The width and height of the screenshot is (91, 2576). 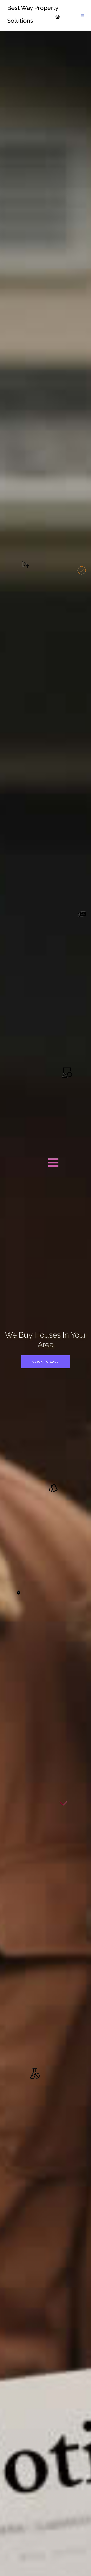 I want to click on view miscellaneous symbols or special characters, so click(x=67, y=1073).